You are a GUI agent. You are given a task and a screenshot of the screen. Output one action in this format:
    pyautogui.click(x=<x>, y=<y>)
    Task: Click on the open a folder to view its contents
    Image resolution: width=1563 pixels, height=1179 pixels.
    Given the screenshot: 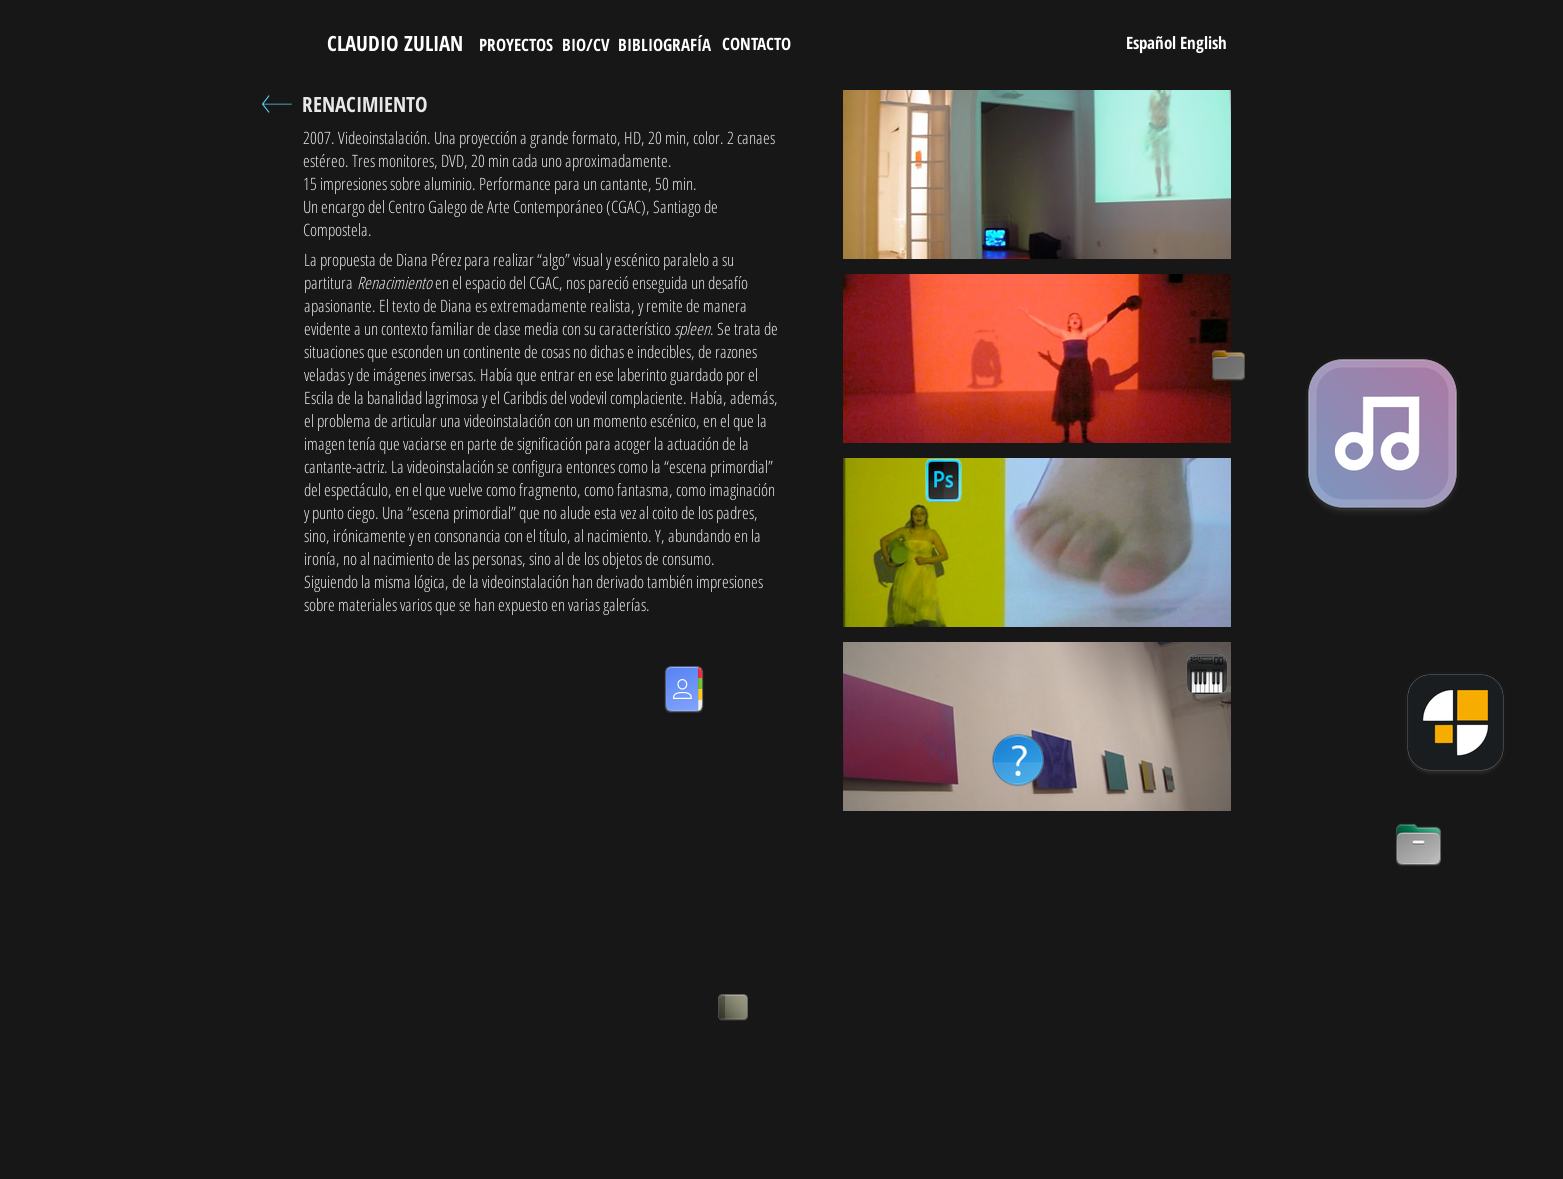 What is the action you would take?
    pyautogui.click(x=1228, y=364)
    